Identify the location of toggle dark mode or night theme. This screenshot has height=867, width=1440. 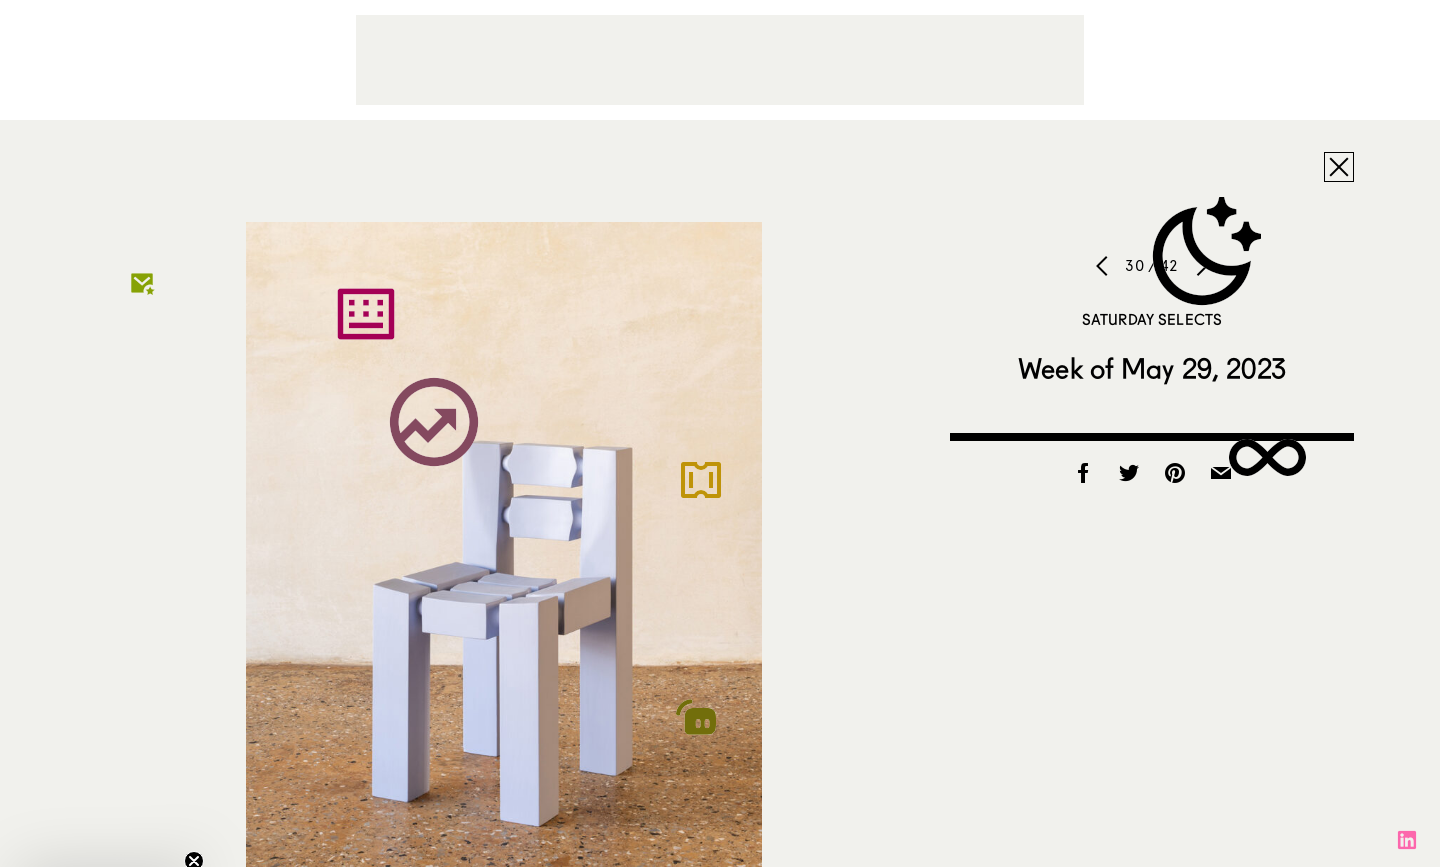
(1202, 256).